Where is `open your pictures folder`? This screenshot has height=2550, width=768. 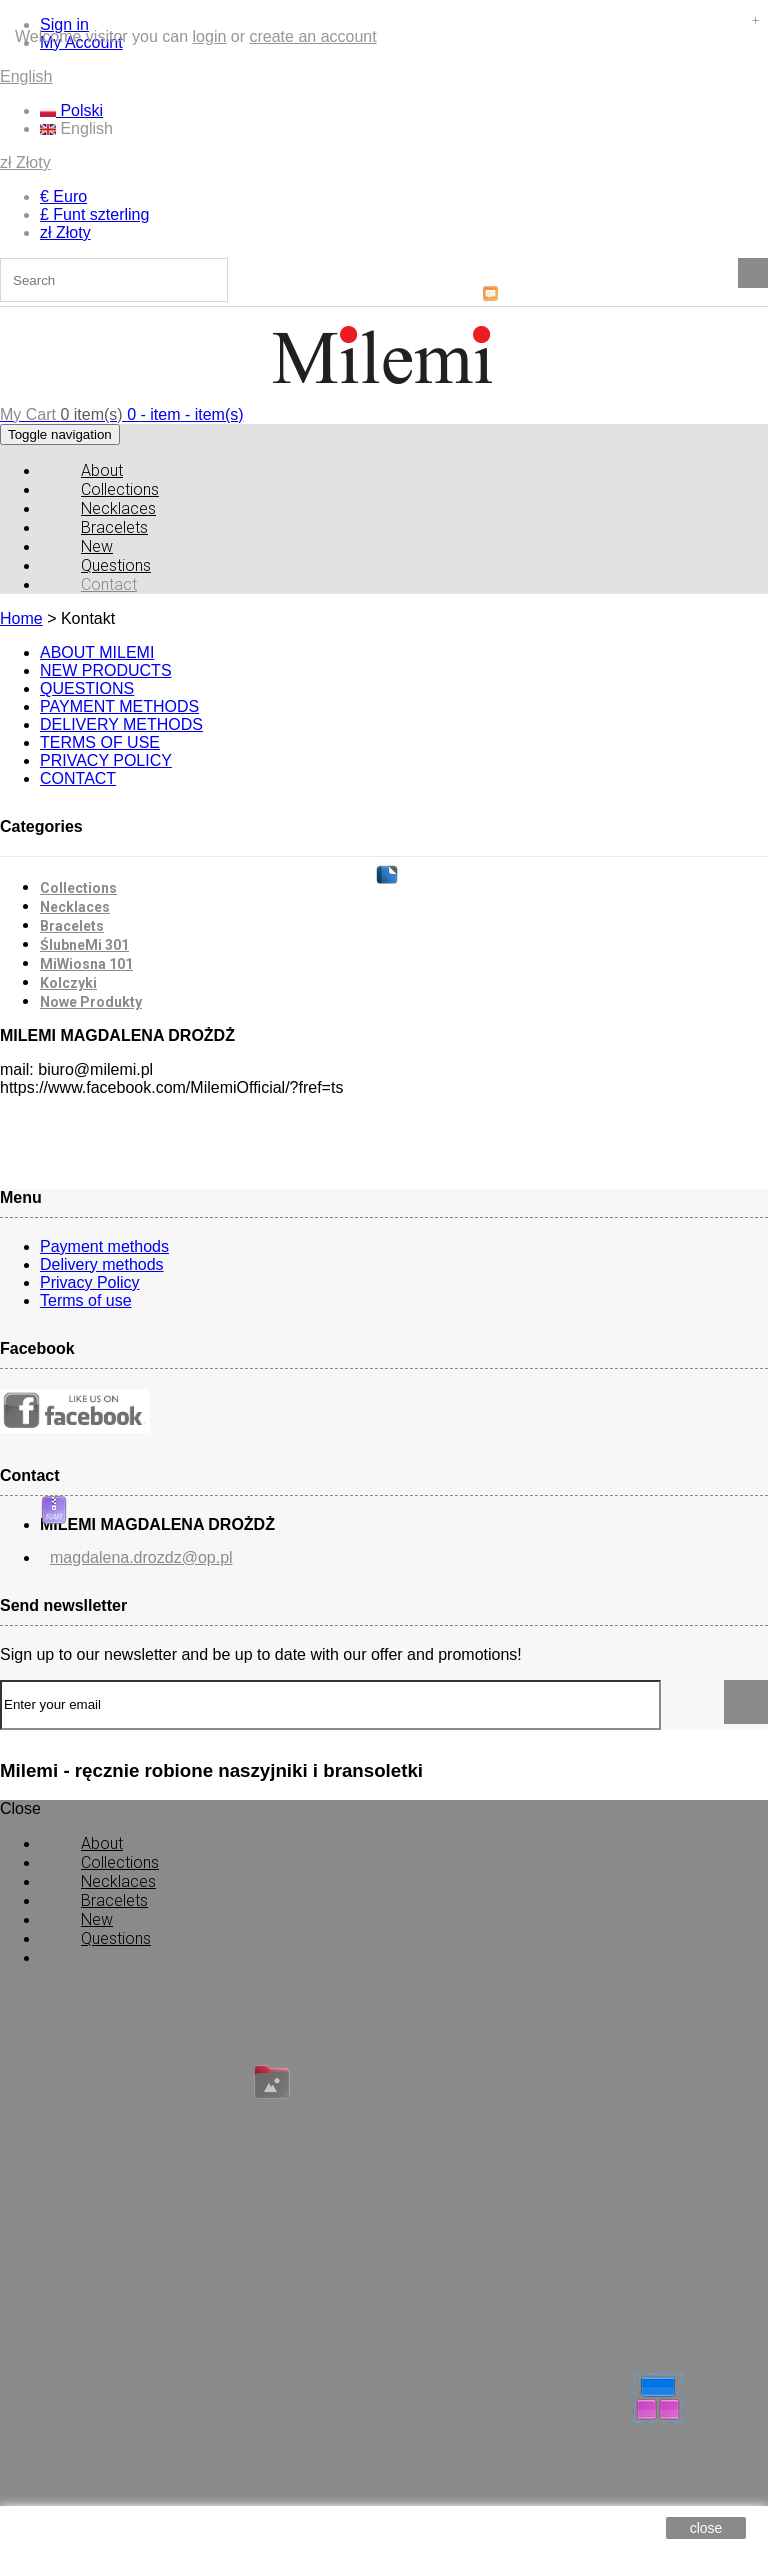
open your pictures folder is located at coordinates (272, 2082).